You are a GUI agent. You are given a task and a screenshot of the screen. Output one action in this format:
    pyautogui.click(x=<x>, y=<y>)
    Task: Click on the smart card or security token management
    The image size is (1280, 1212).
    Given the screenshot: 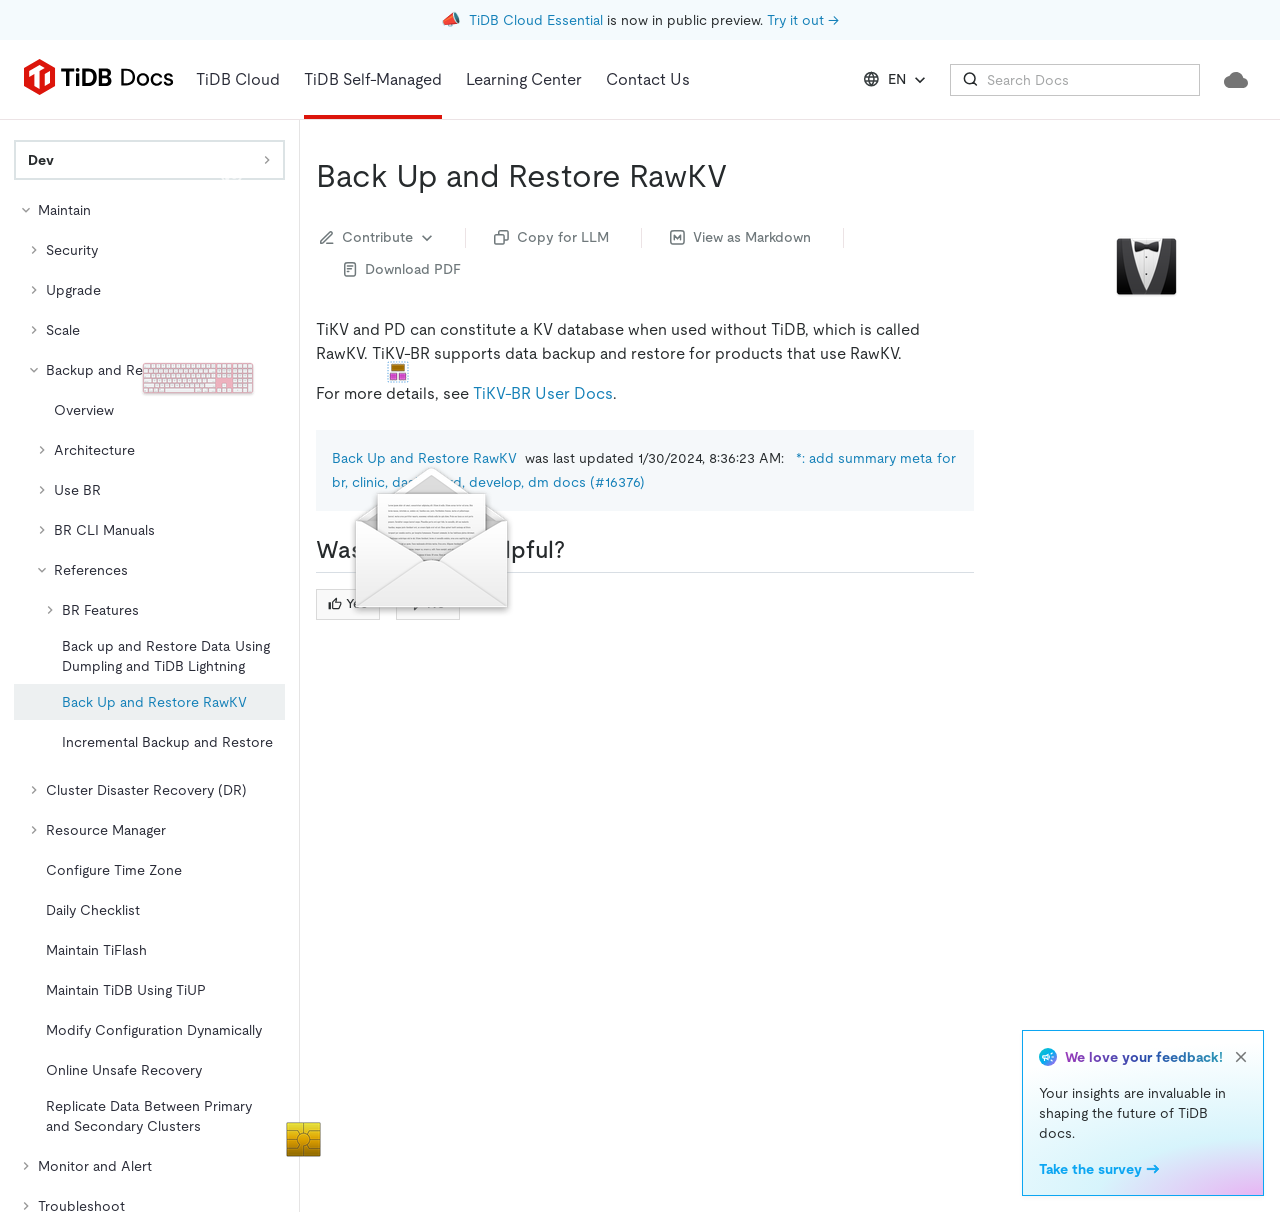 What is the action you would take?
    pyautogui.click(x=303, y=1139)
    